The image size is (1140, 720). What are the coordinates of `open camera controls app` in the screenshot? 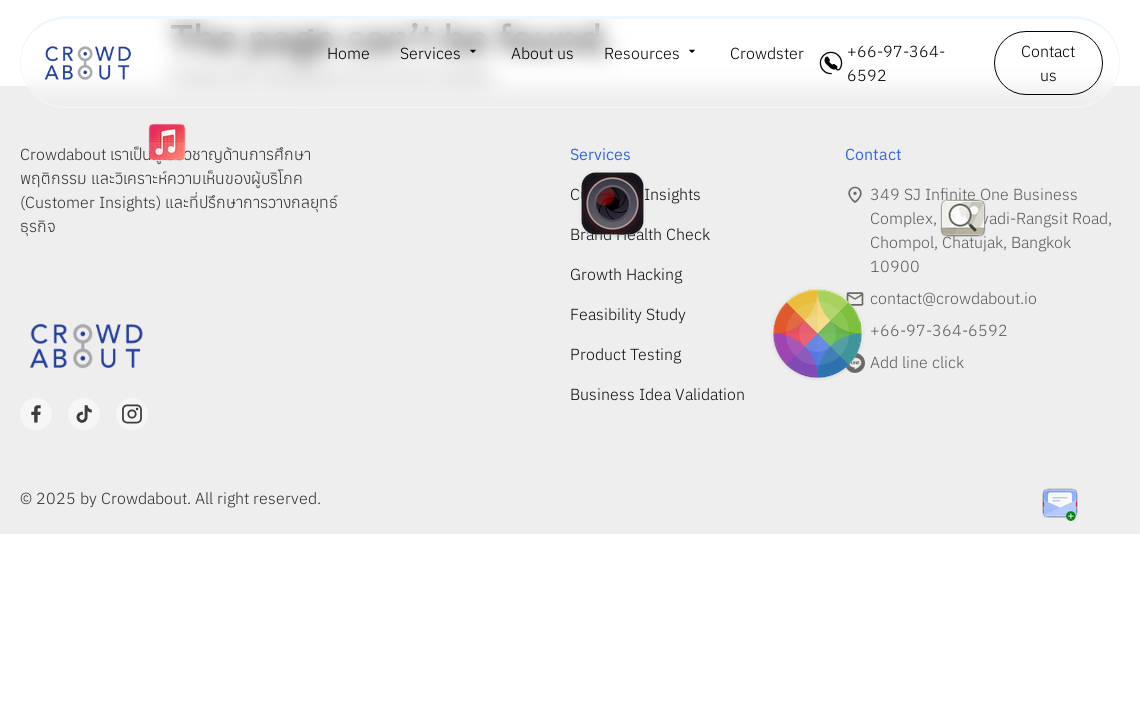 It's located at (612, 203).